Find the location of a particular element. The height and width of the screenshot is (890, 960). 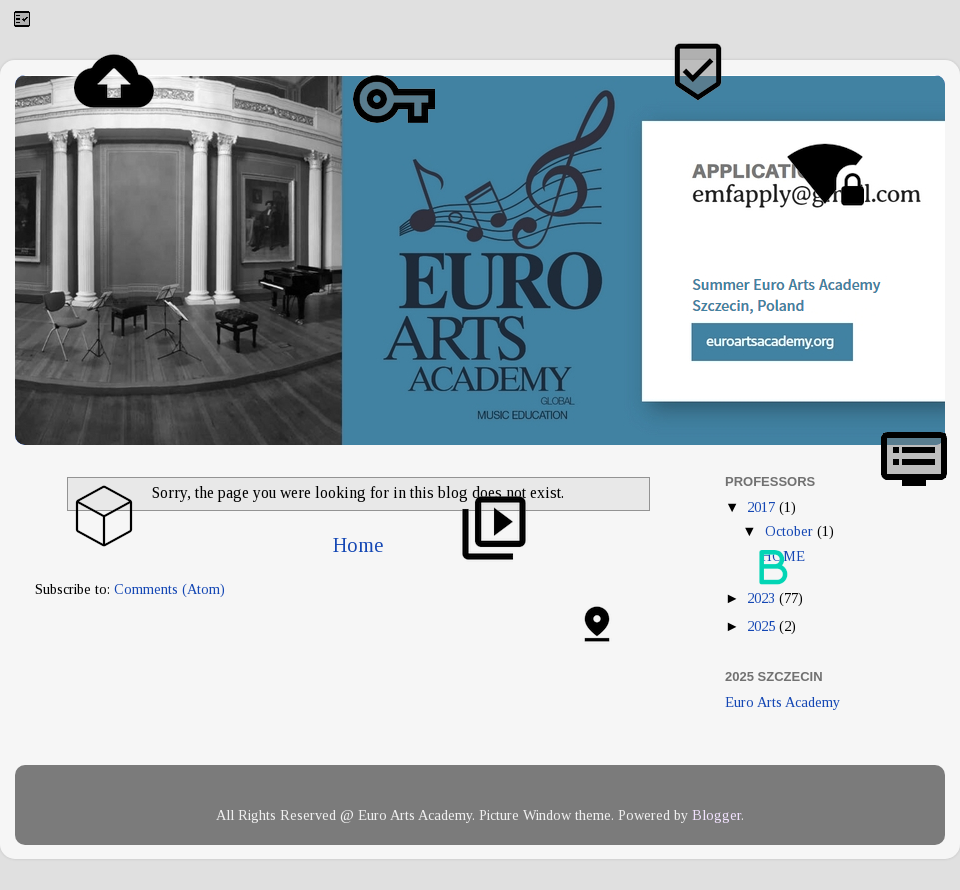

connected to a secure wifi network is located at coordinates (825, 173).